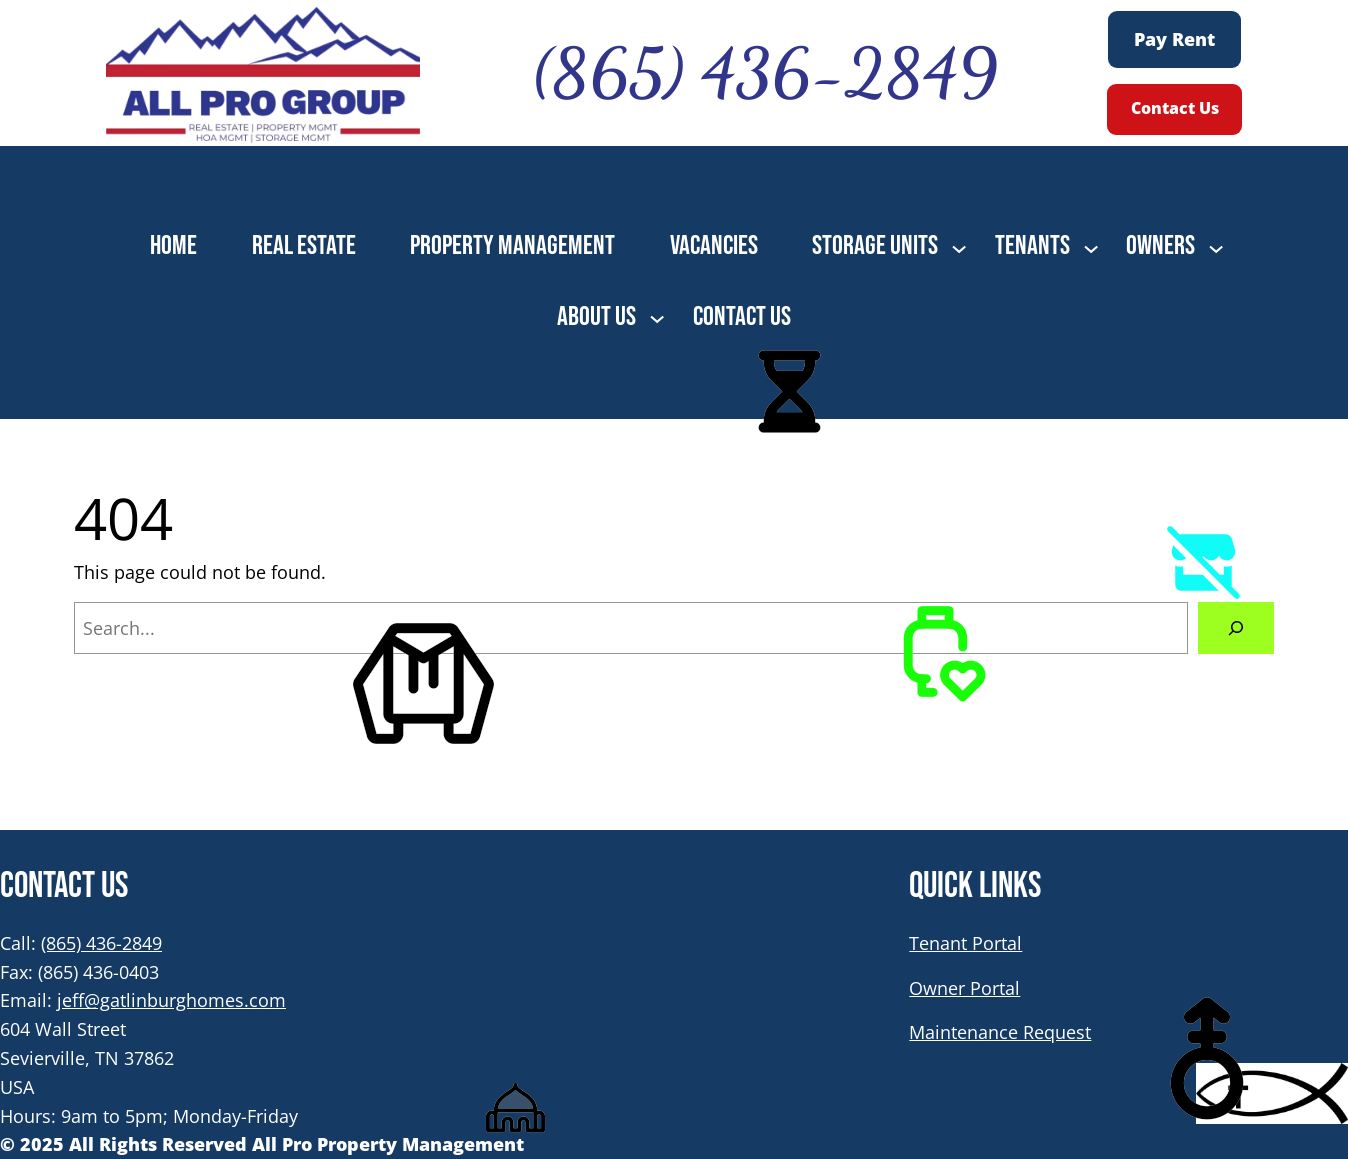  Describe the element at coordinates (935, 651) in the screenshot. I see `view heart rate data on smartwatch` at that location.